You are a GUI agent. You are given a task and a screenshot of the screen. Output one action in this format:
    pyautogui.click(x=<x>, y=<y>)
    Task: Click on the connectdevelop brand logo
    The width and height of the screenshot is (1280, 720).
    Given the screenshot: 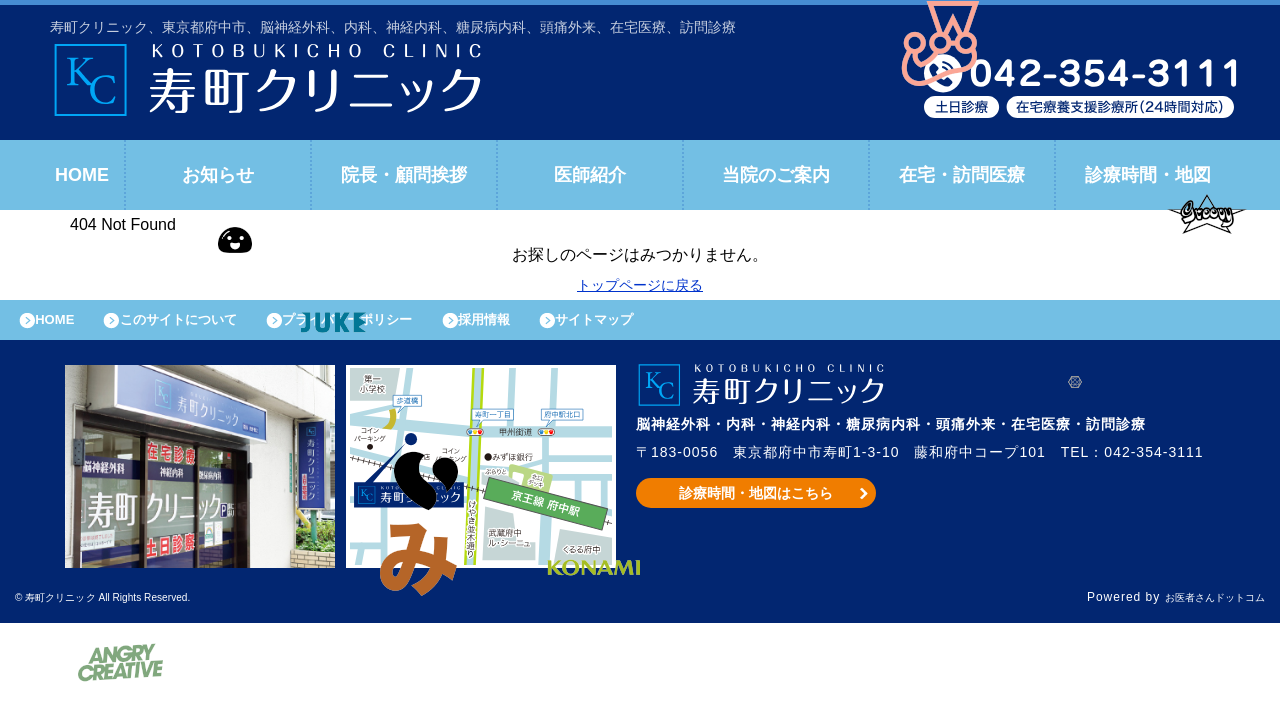 What is the action you would take?
    pyautogui.click(x=1075, y=382)
    